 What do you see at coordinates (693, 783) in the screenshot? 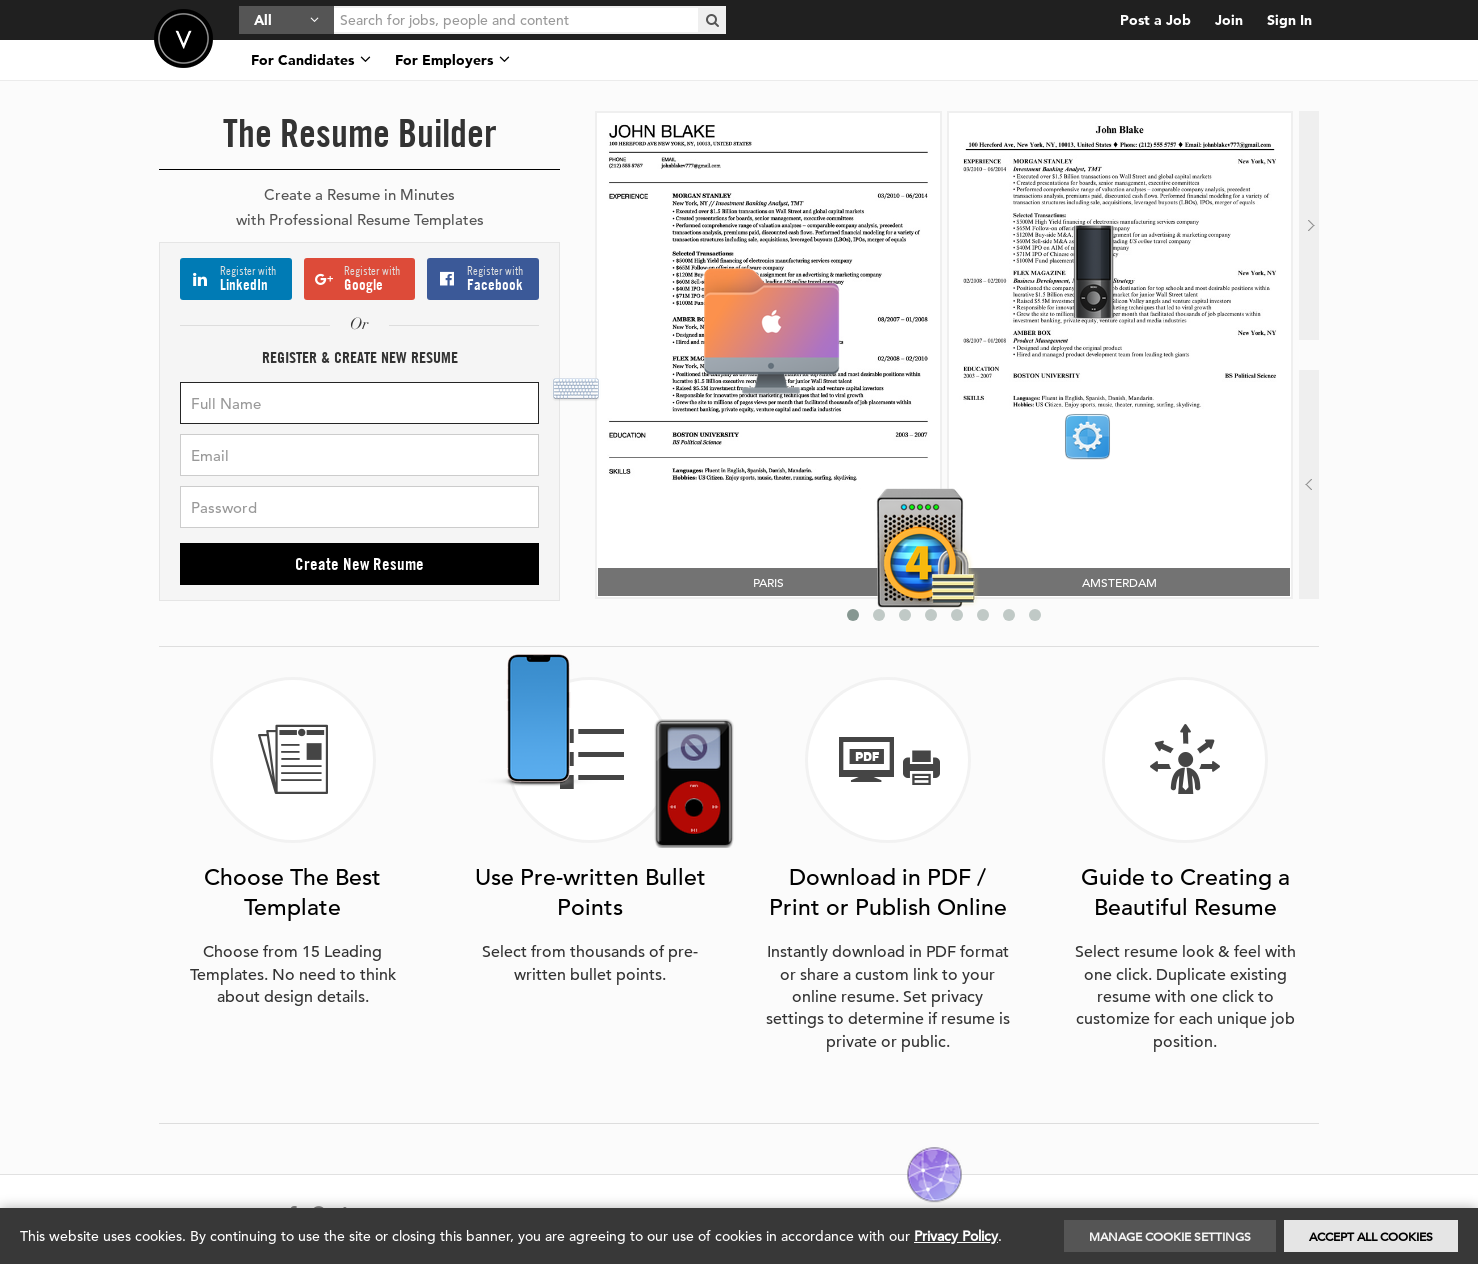
I see `iPod device with sync disabled or unavailable` at bounding box center [693, 783].